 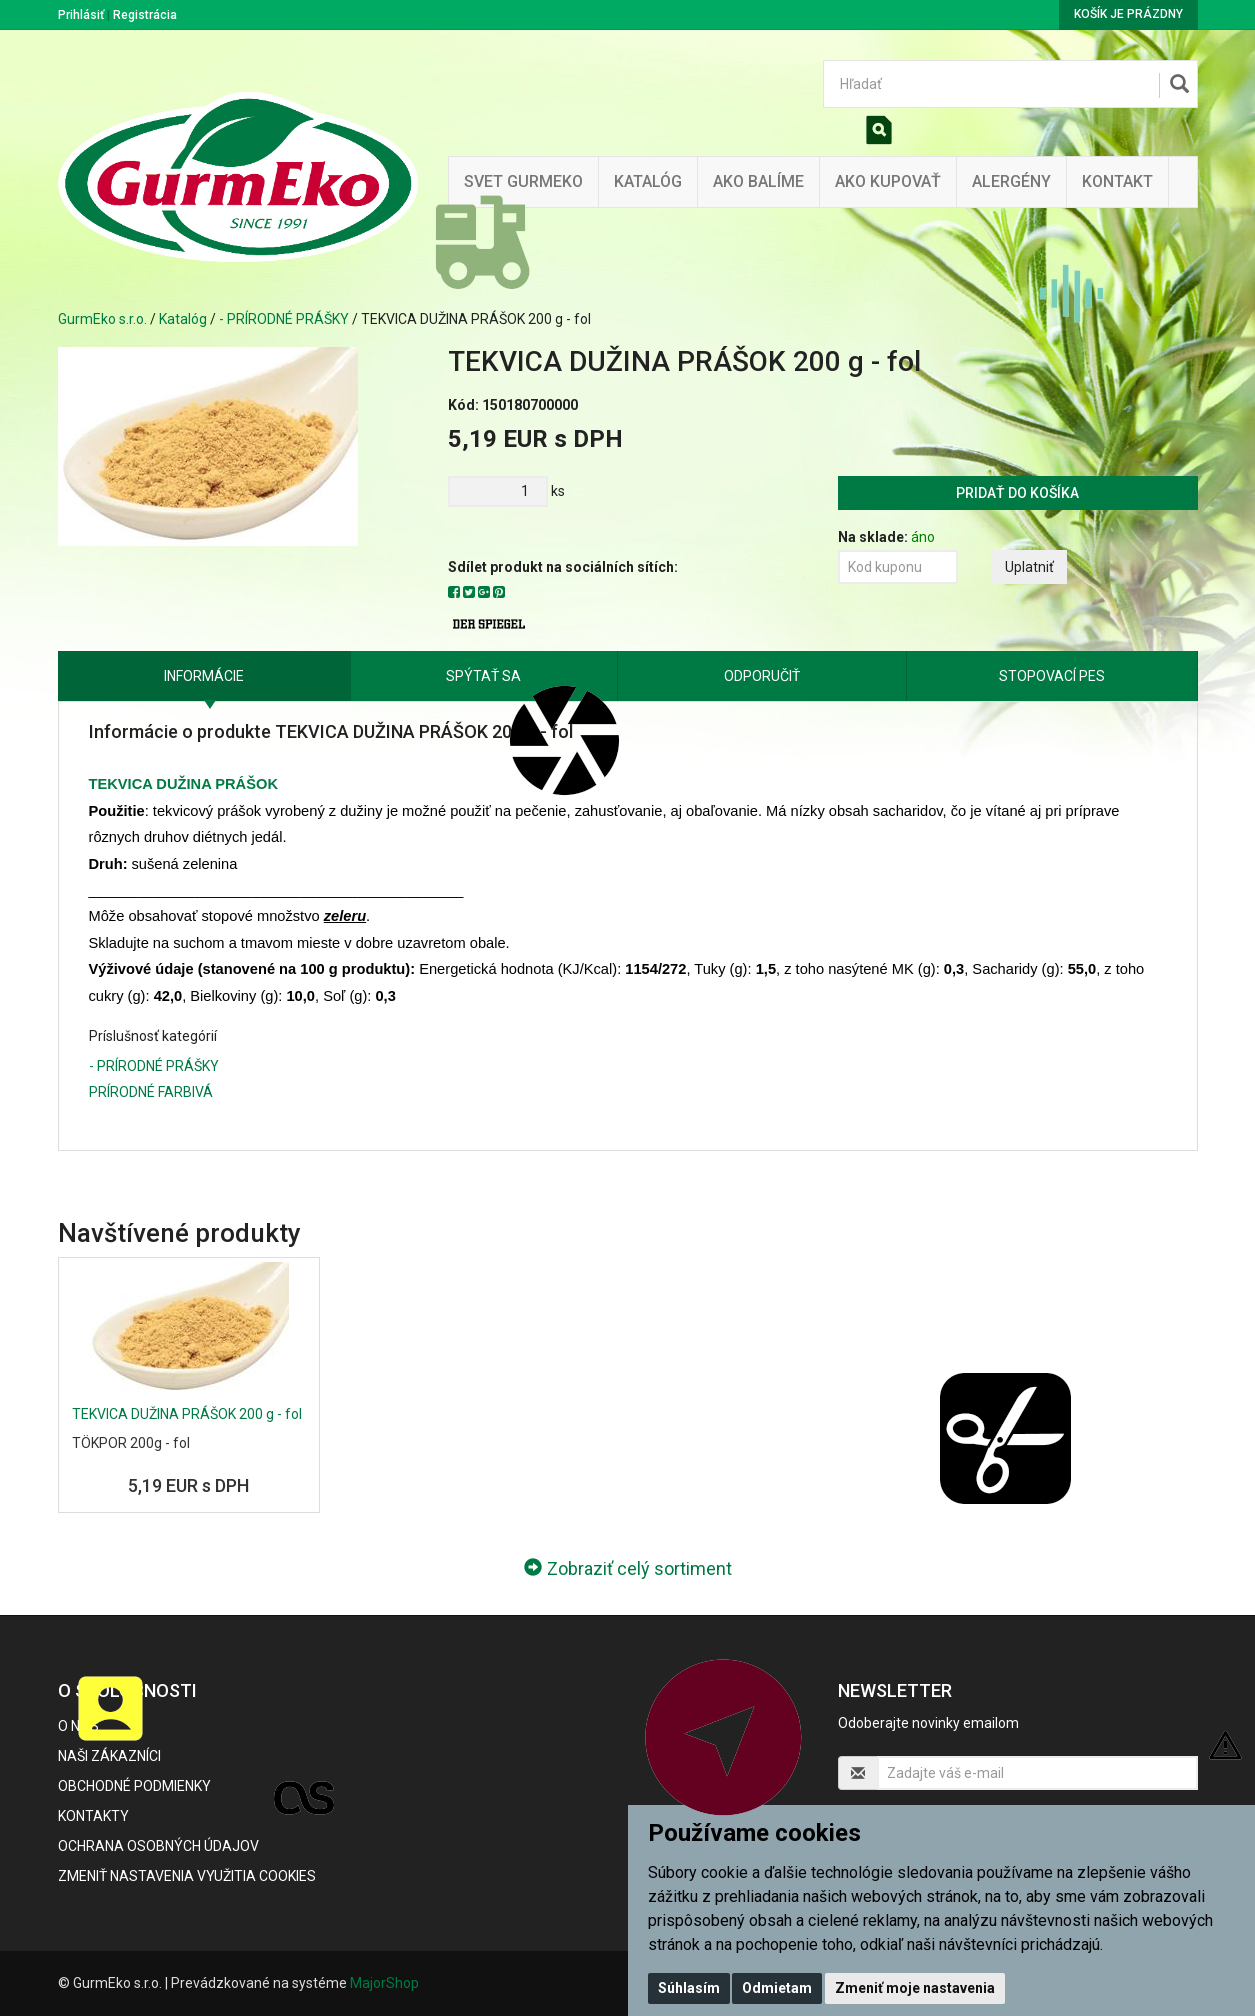 What do you see at coordinates (564, 740) in the screenshot?
I see `open camera or take a photo` at bounding box center [564, 740].